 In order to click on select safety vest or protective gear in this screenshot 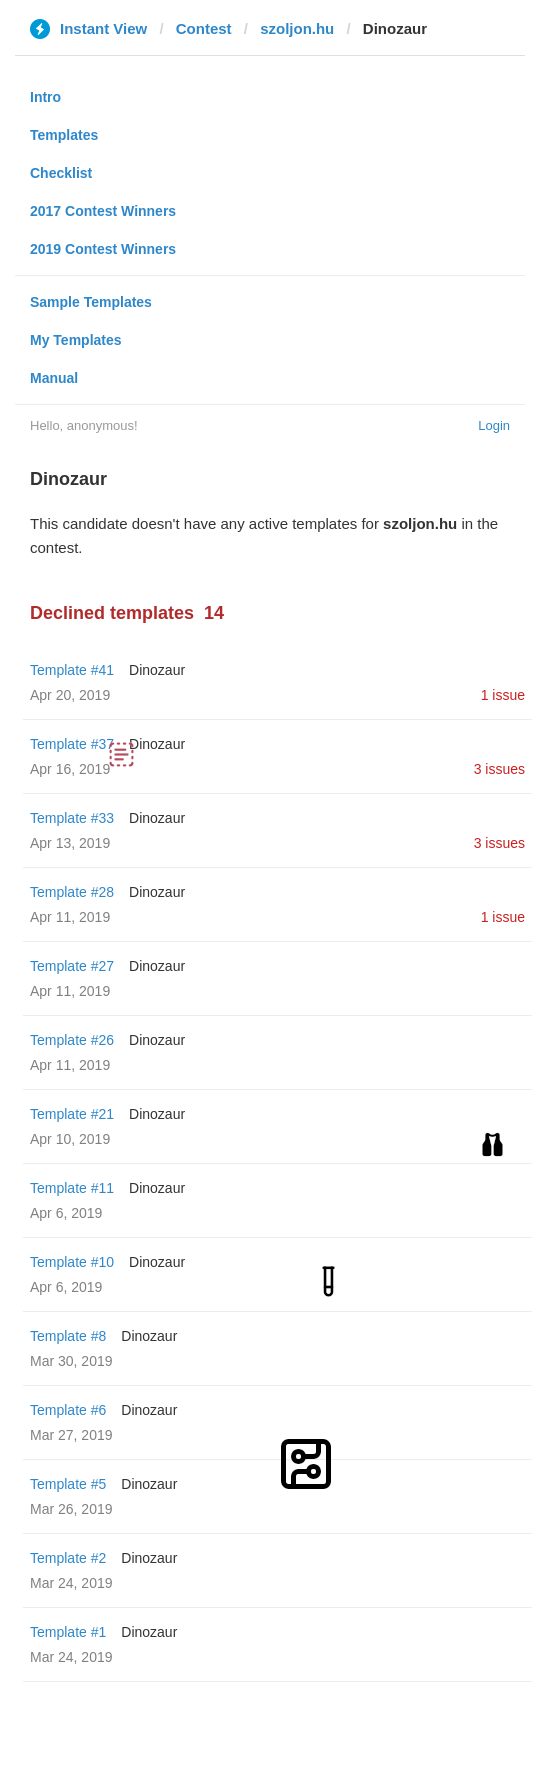, I will do `click(492, 1144)`.